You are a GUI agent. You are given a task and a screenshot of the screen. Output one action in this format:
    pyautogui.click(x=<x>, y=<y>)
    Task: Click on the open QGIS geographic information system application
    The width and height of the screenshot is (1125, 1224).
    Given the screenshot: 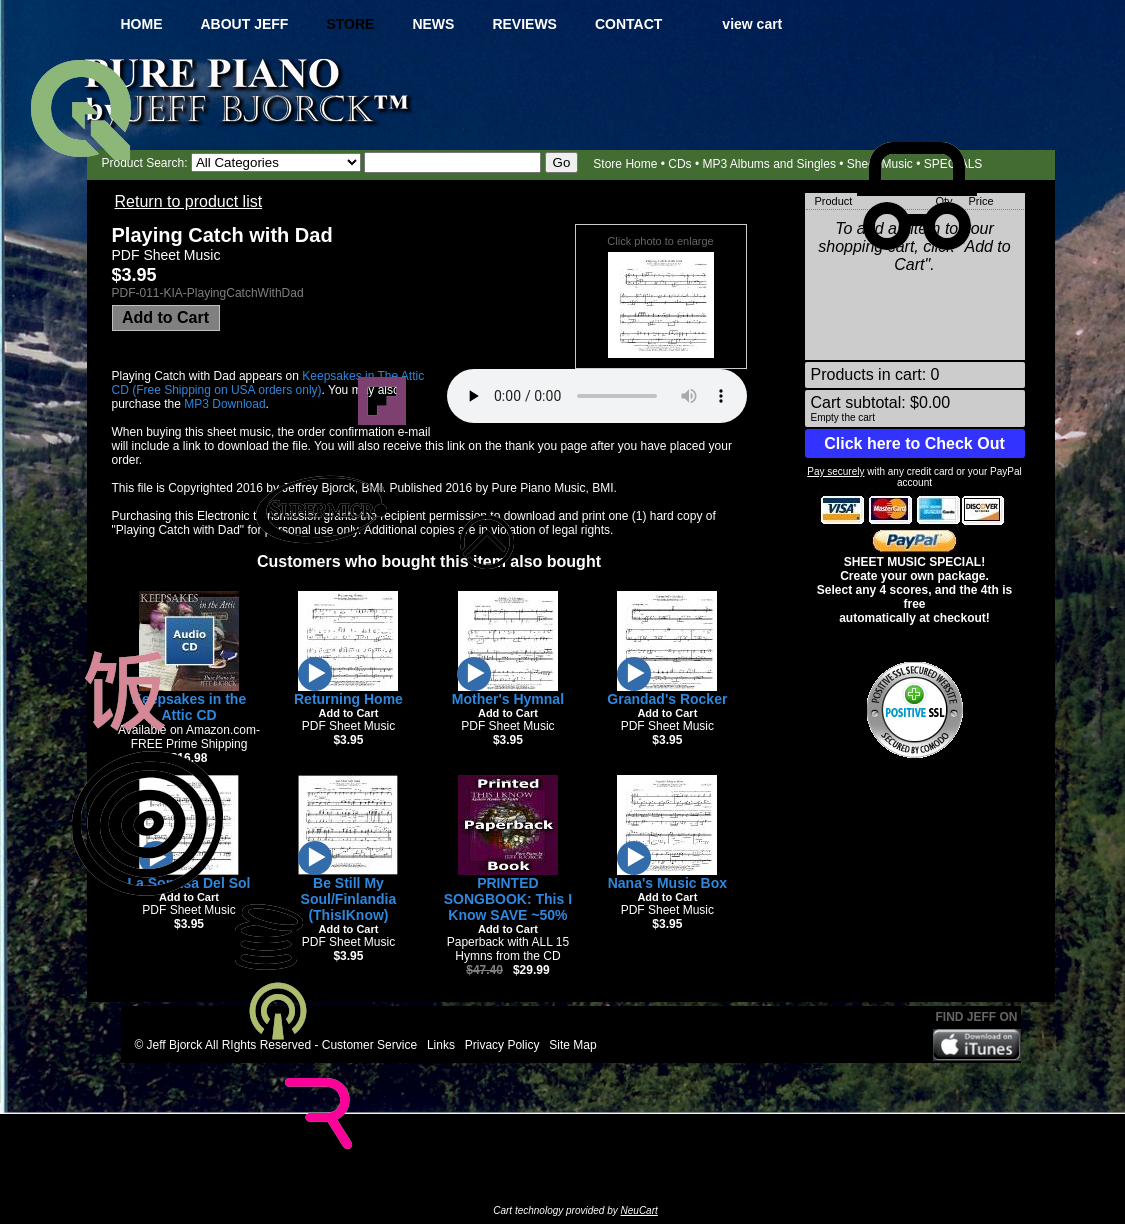 What is the action you would take?
    pyautogui.click(x=81, y=110)
    